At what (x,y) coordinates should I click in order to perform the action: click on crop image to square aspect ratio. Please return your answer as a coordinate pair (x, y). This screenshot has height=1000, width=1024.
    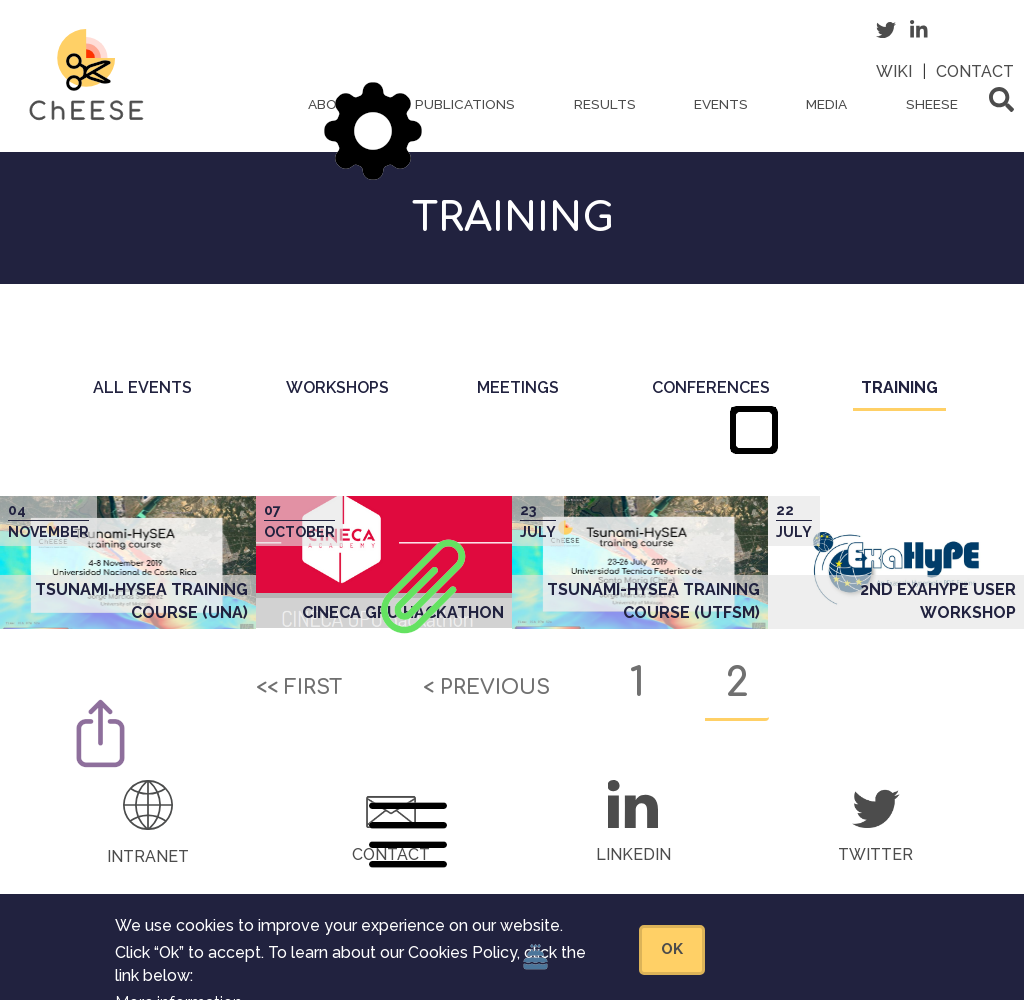
    Looking at the image, I should click on (754, 430).